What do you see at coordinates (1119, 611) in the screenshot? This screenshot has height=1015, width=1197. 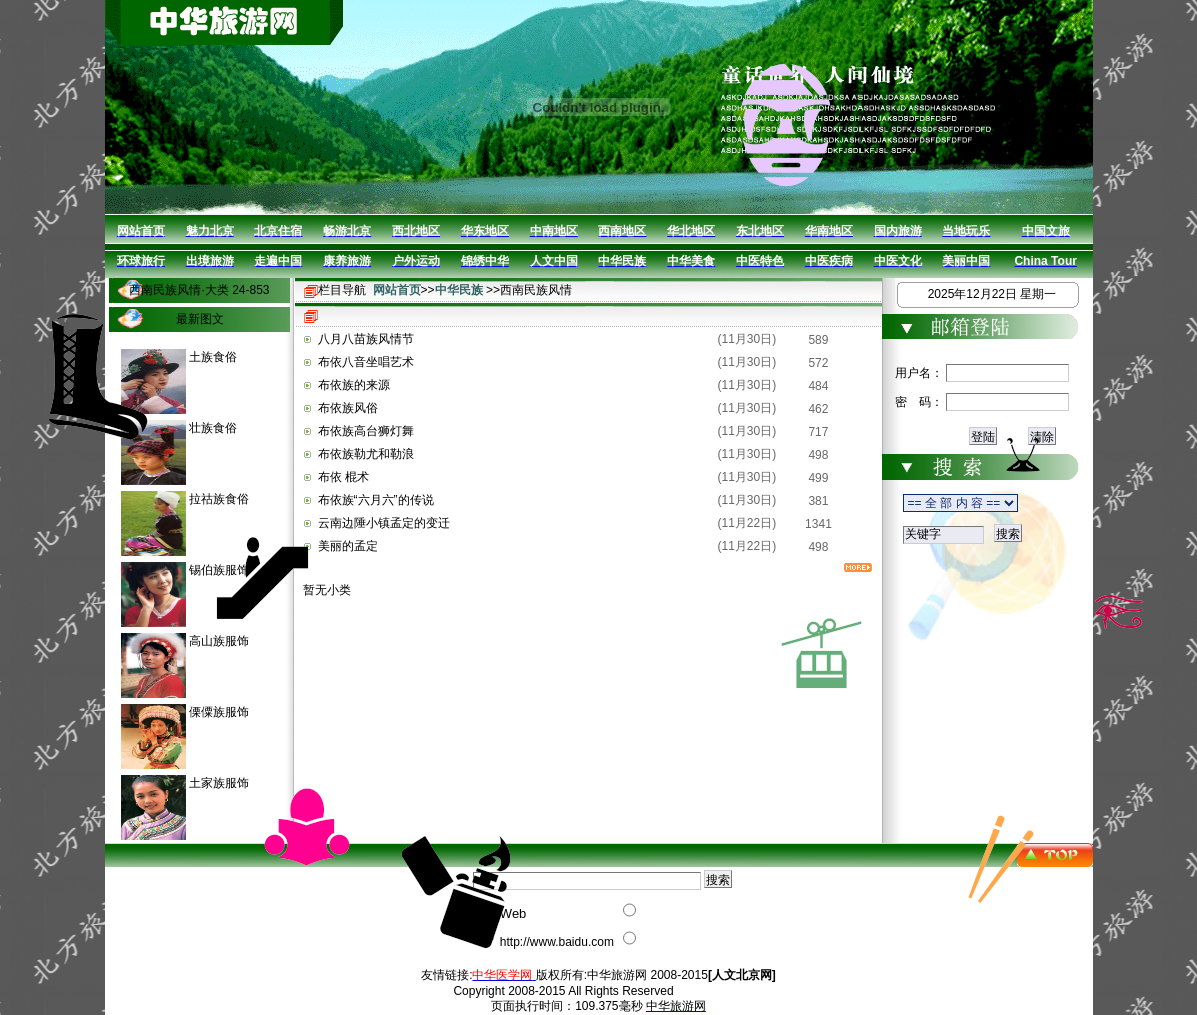 I see `access Egyptian or mythology-themed content` at bounding box center [1119, 611].